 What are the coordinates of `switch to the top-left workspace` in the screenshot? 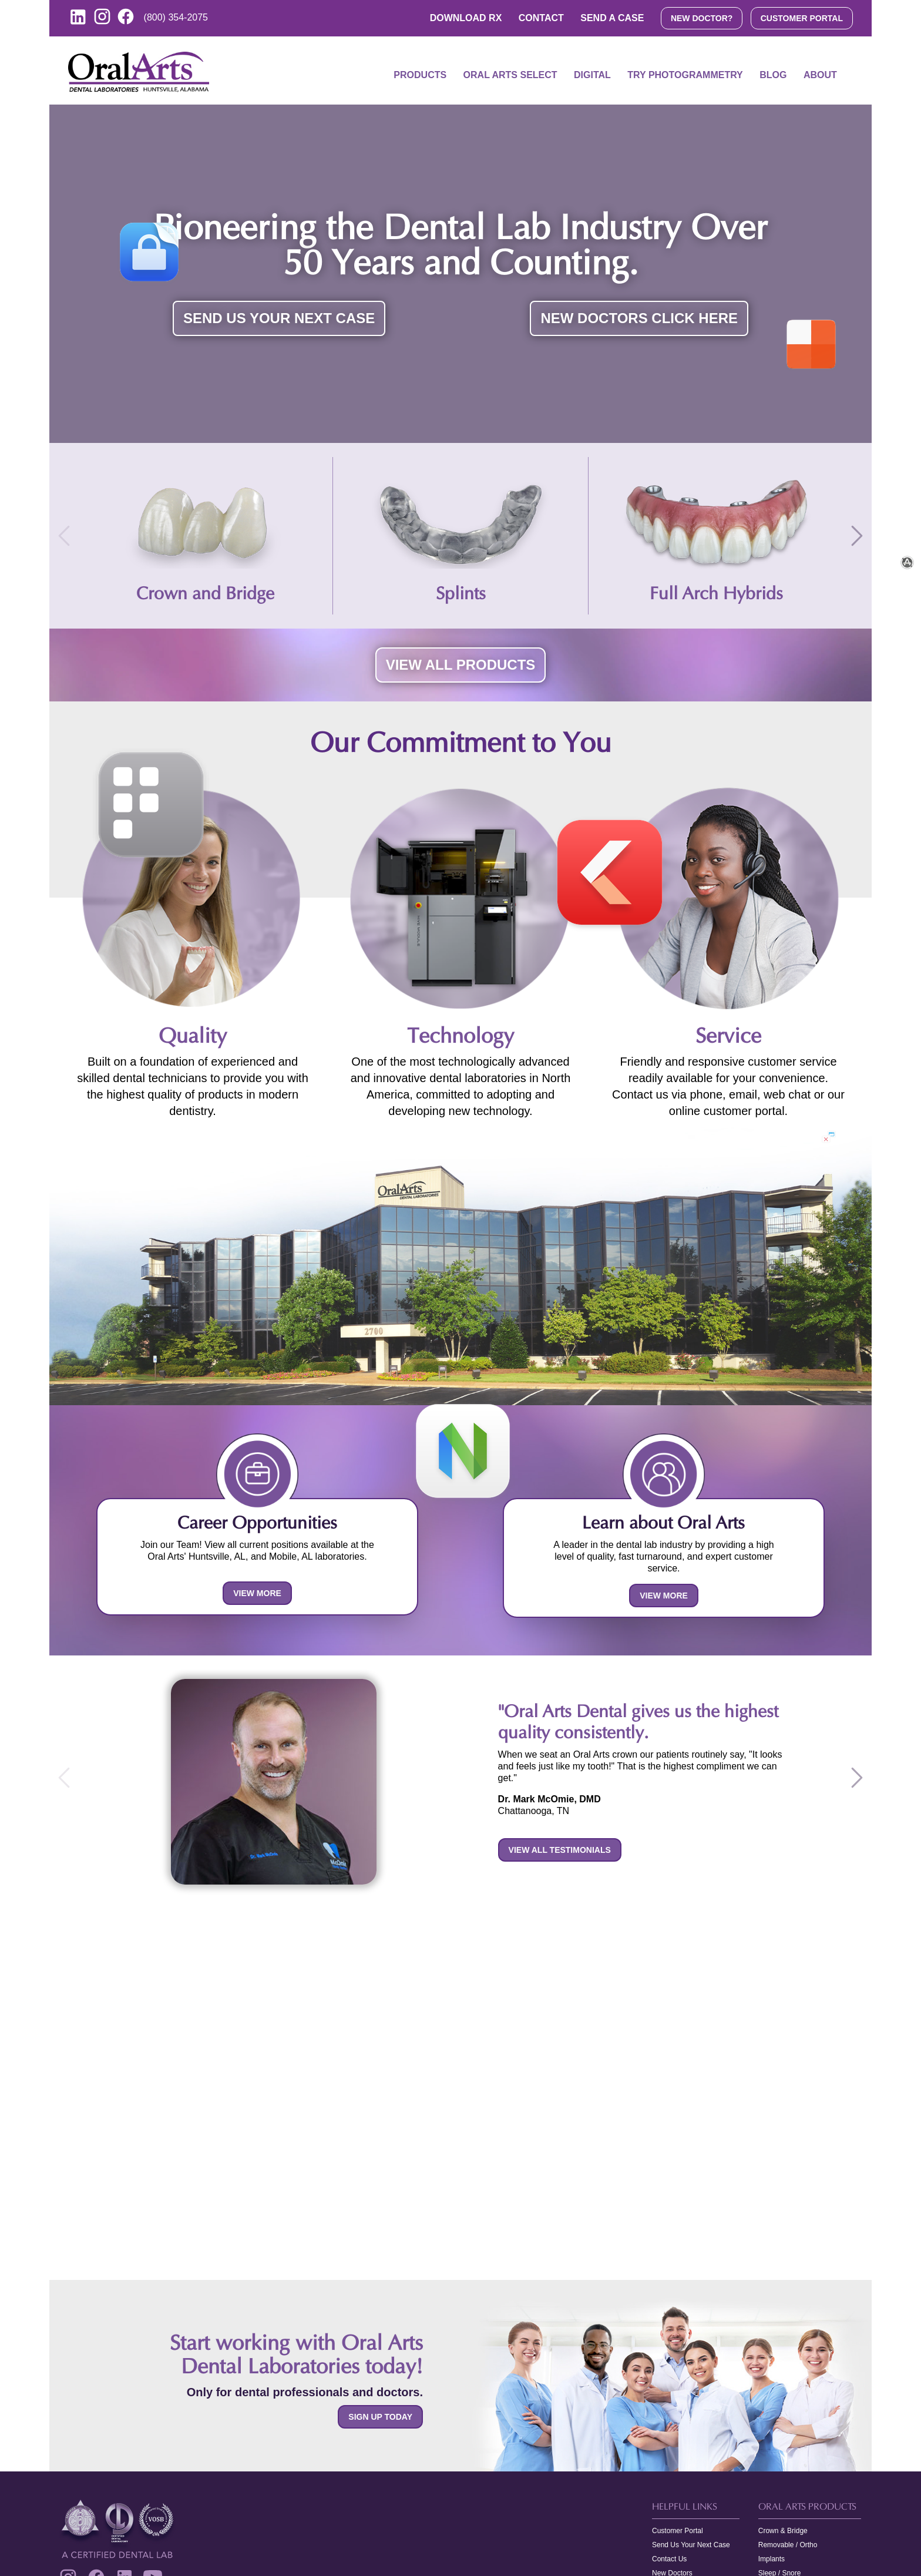 It's located at (811, 344).